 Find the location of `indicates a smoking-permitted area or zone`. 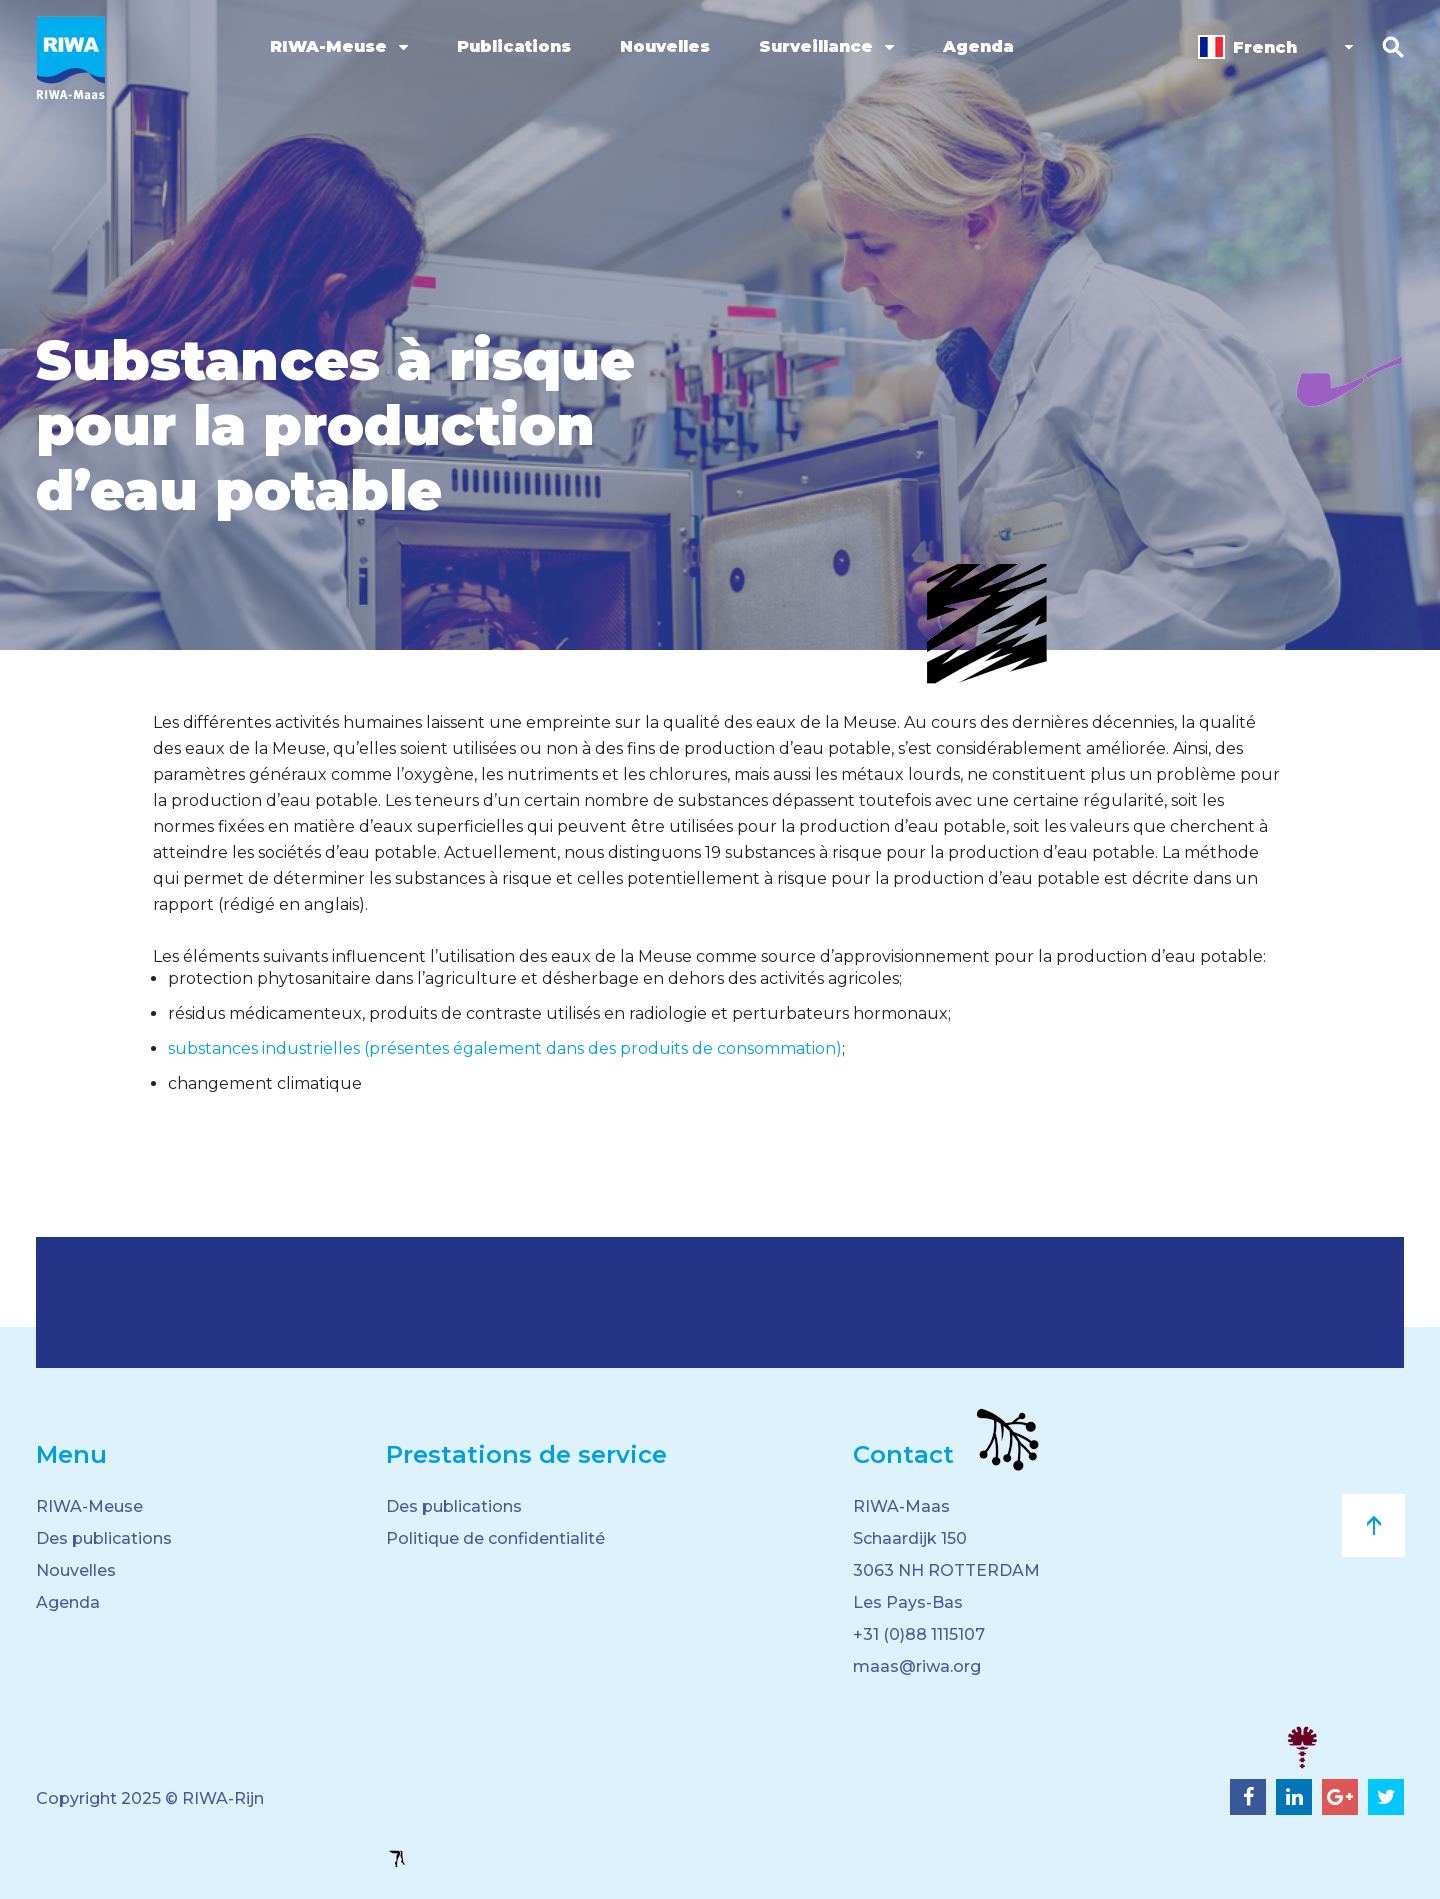

indicates a smoking-permitted area or zone is located at coordinates (1349, 381).